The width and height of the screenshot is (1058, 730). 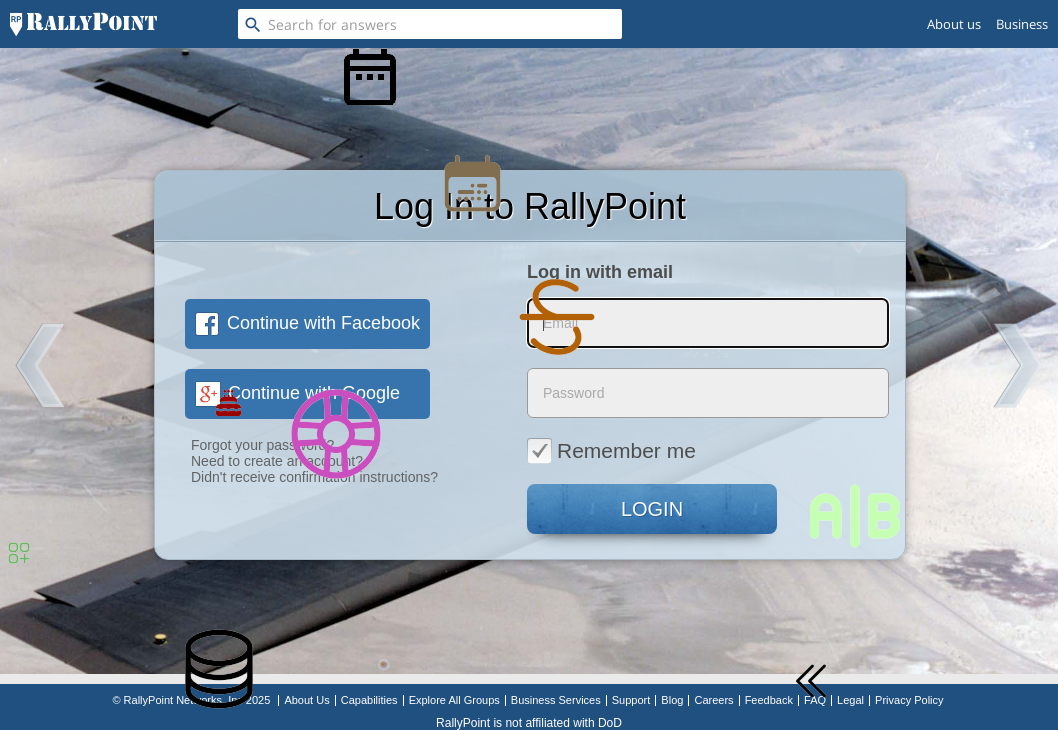 I want to click on add a new widget or module, so click(x=19, y=553).